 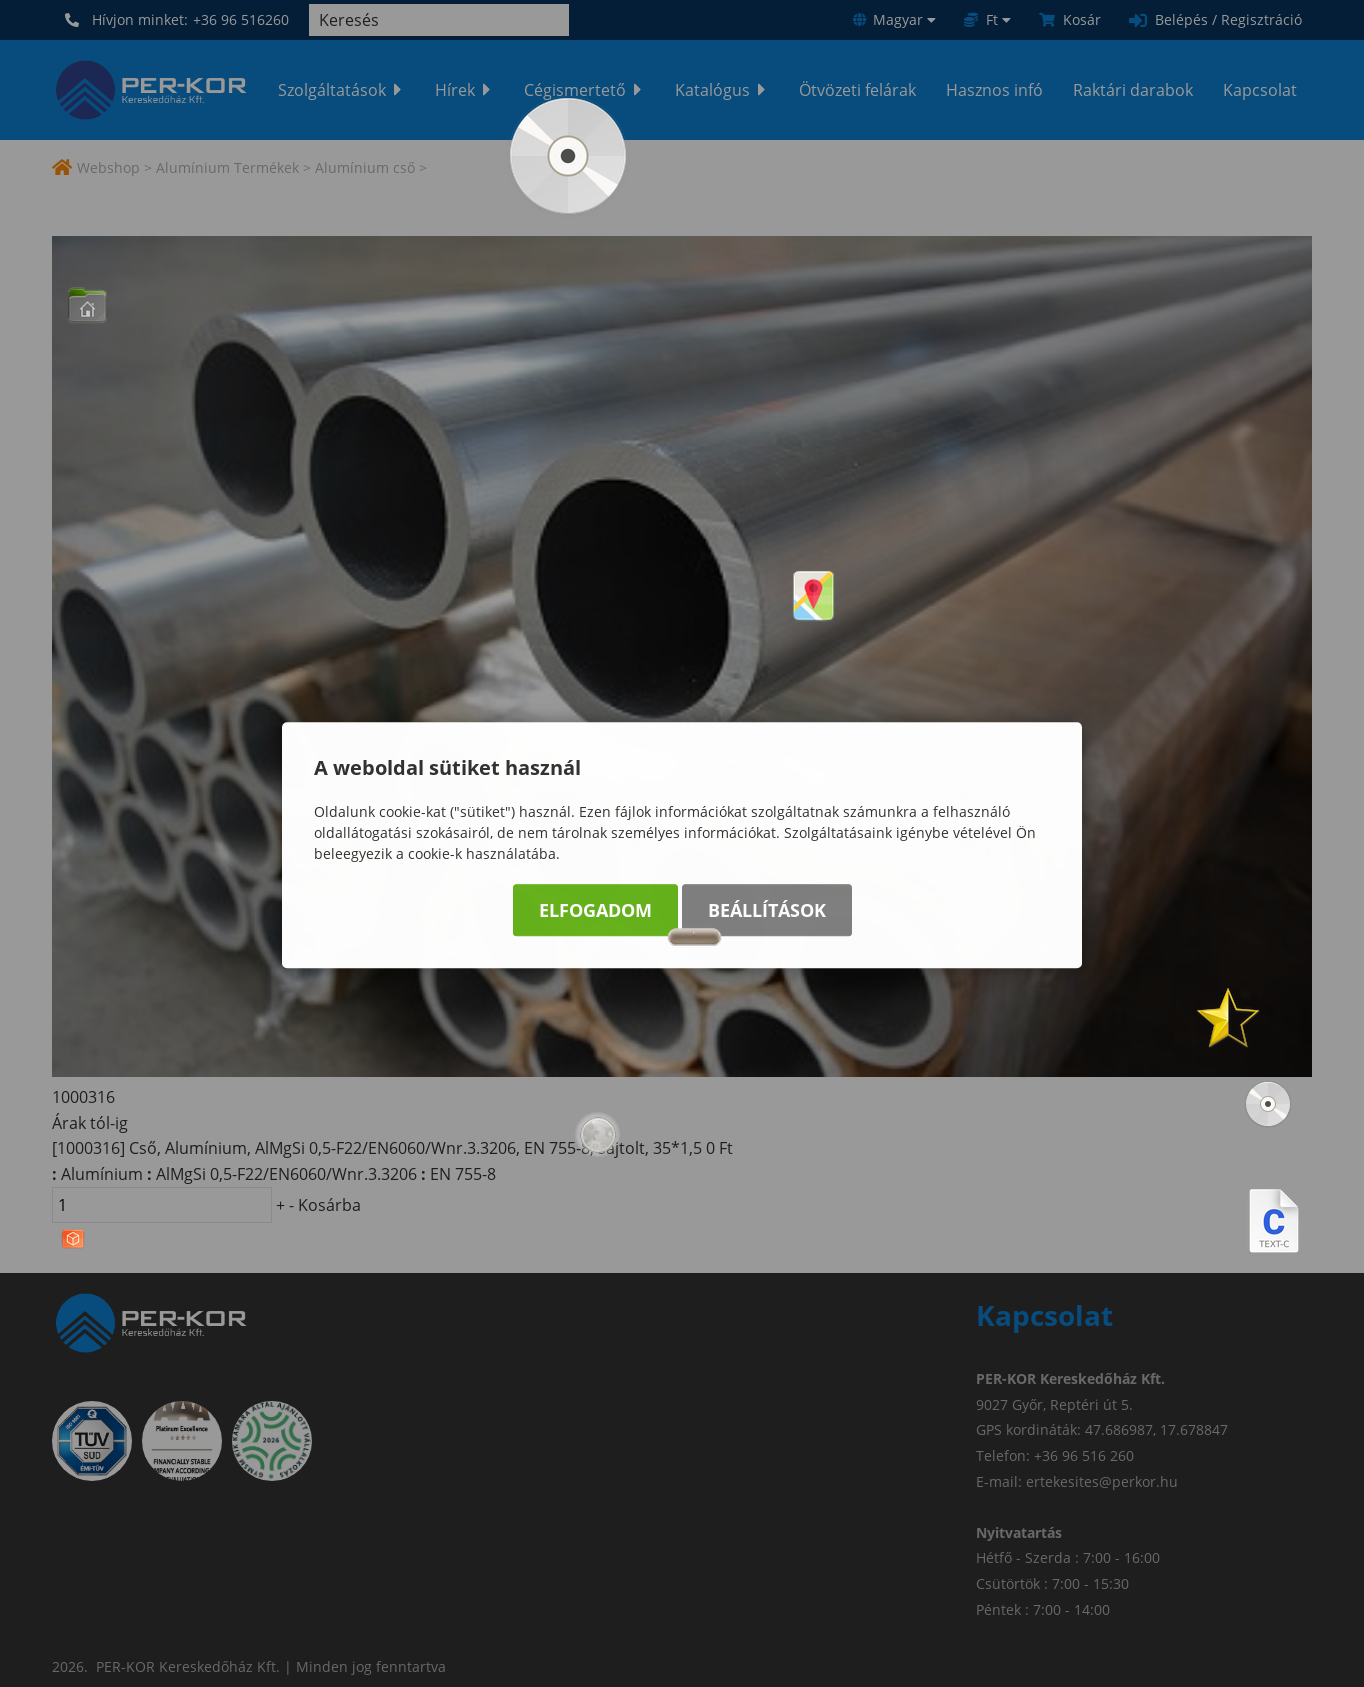 What do you see at coordinates (1268, 1104) in the screenshot?
I see `unmount or eject a CD/DVD writer drive` at bounding box center [1268, 1104].